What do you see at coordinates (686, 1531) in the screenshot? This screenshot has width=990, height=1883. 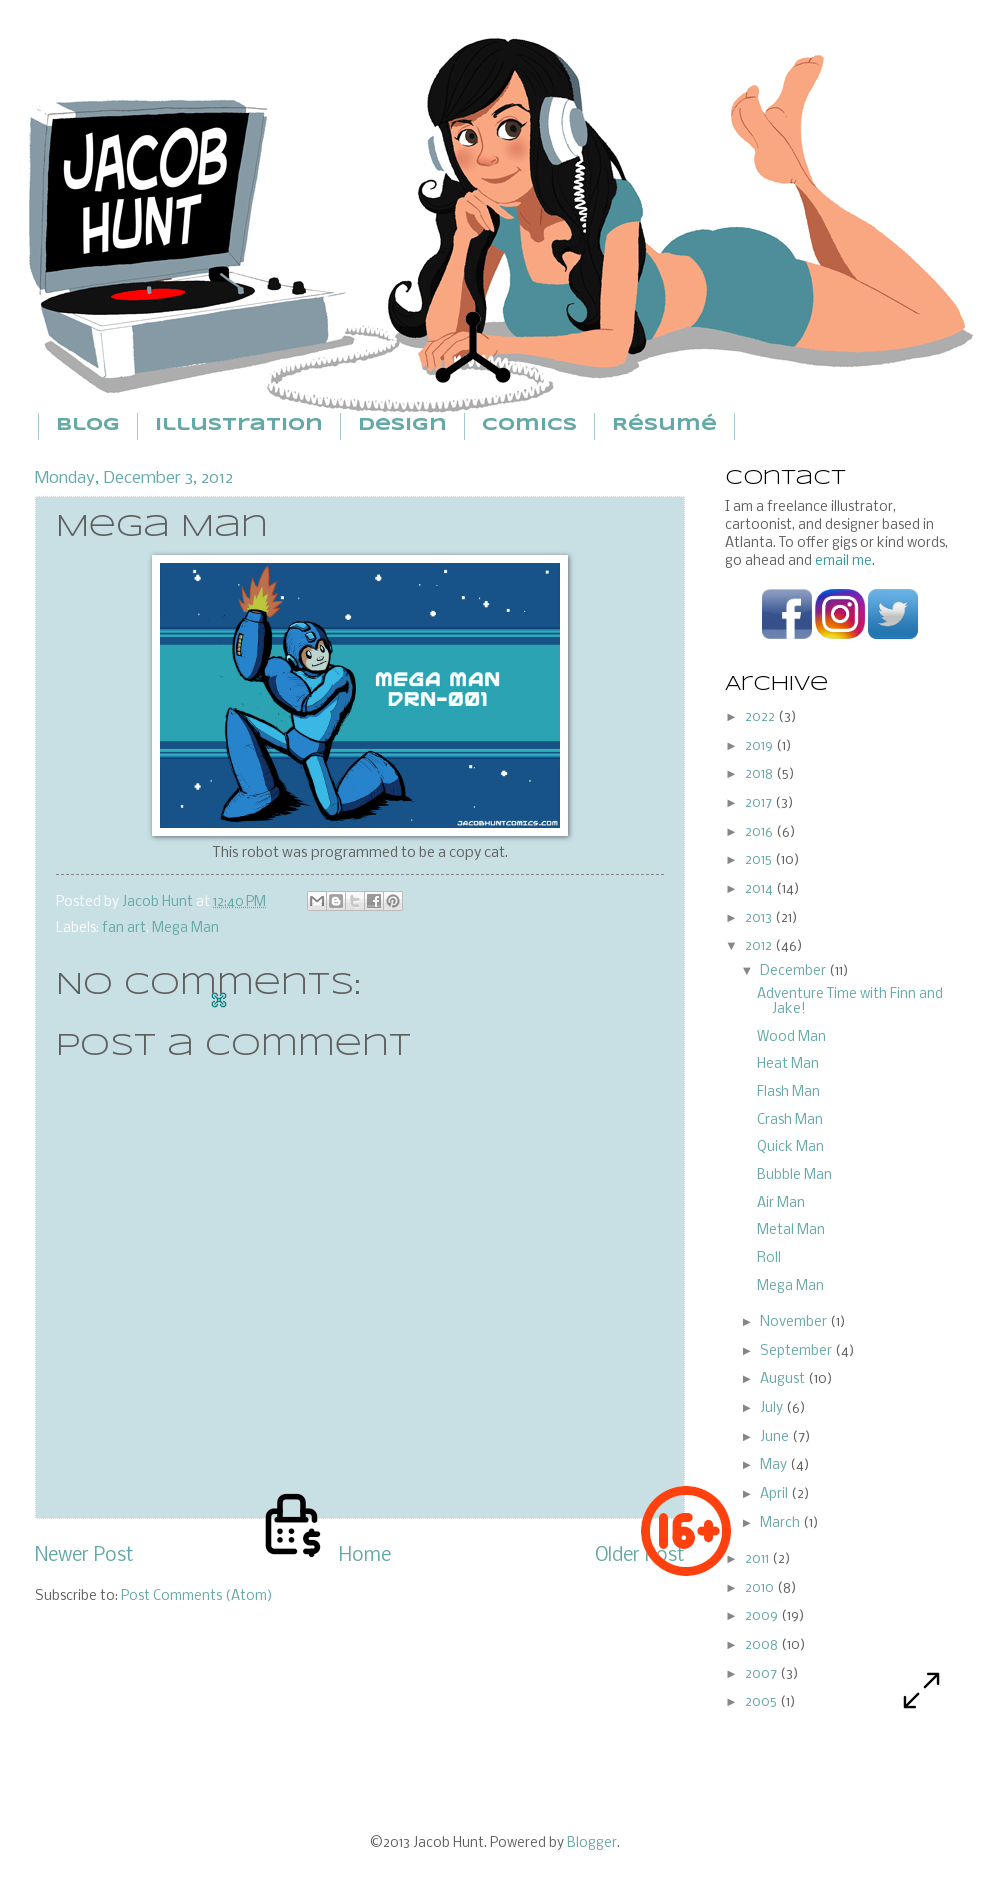 I see `indicates content rated for ages 16 and older` at bounding box center [686, 1531].